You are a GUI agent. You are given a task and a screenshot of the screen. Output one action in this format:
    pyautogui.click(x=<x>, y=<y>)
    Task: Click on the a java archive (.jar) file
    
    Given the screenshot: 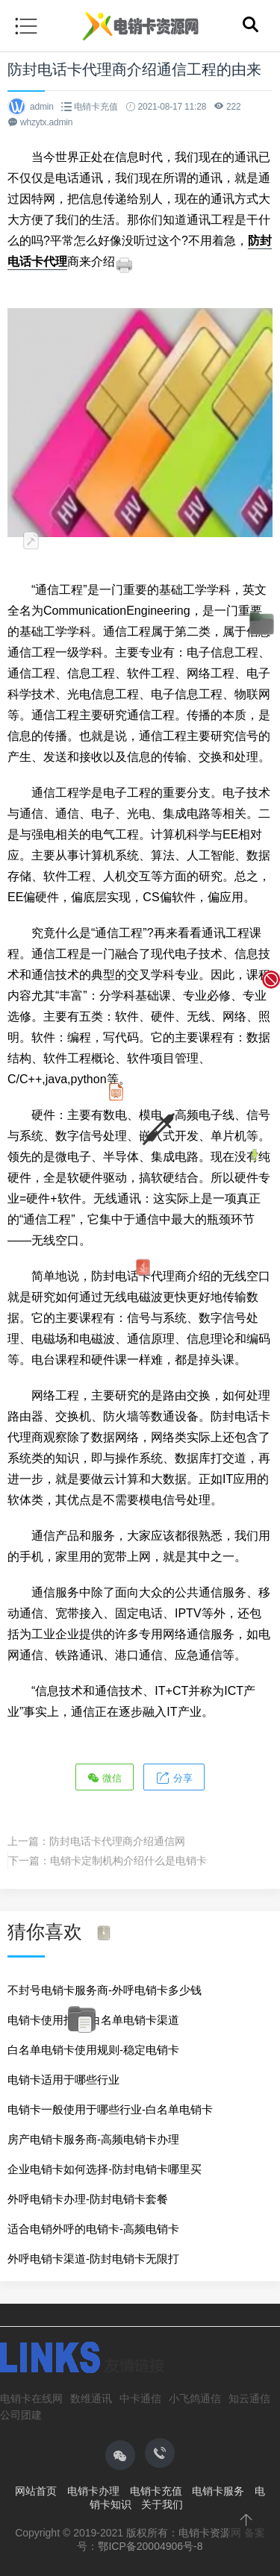 What is the action you would take?
    pyautogui.click(x=143, y=1267)
    